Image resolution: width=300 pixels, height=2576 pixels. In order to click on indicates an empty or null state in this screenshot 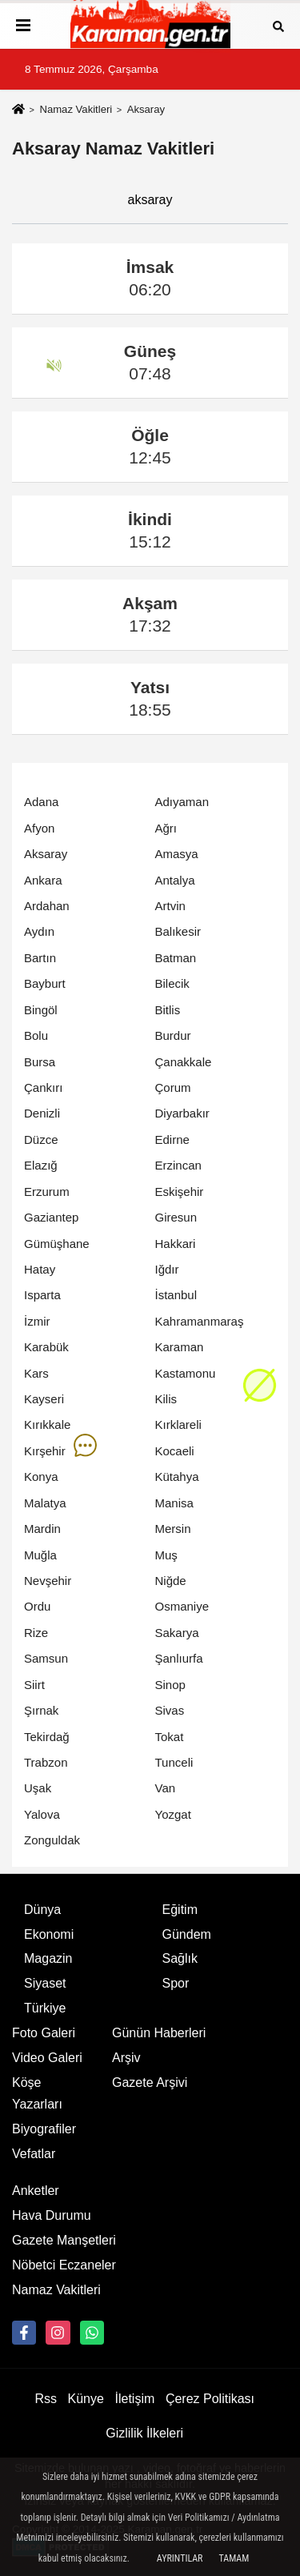, I will do `click(259, 1385)`.